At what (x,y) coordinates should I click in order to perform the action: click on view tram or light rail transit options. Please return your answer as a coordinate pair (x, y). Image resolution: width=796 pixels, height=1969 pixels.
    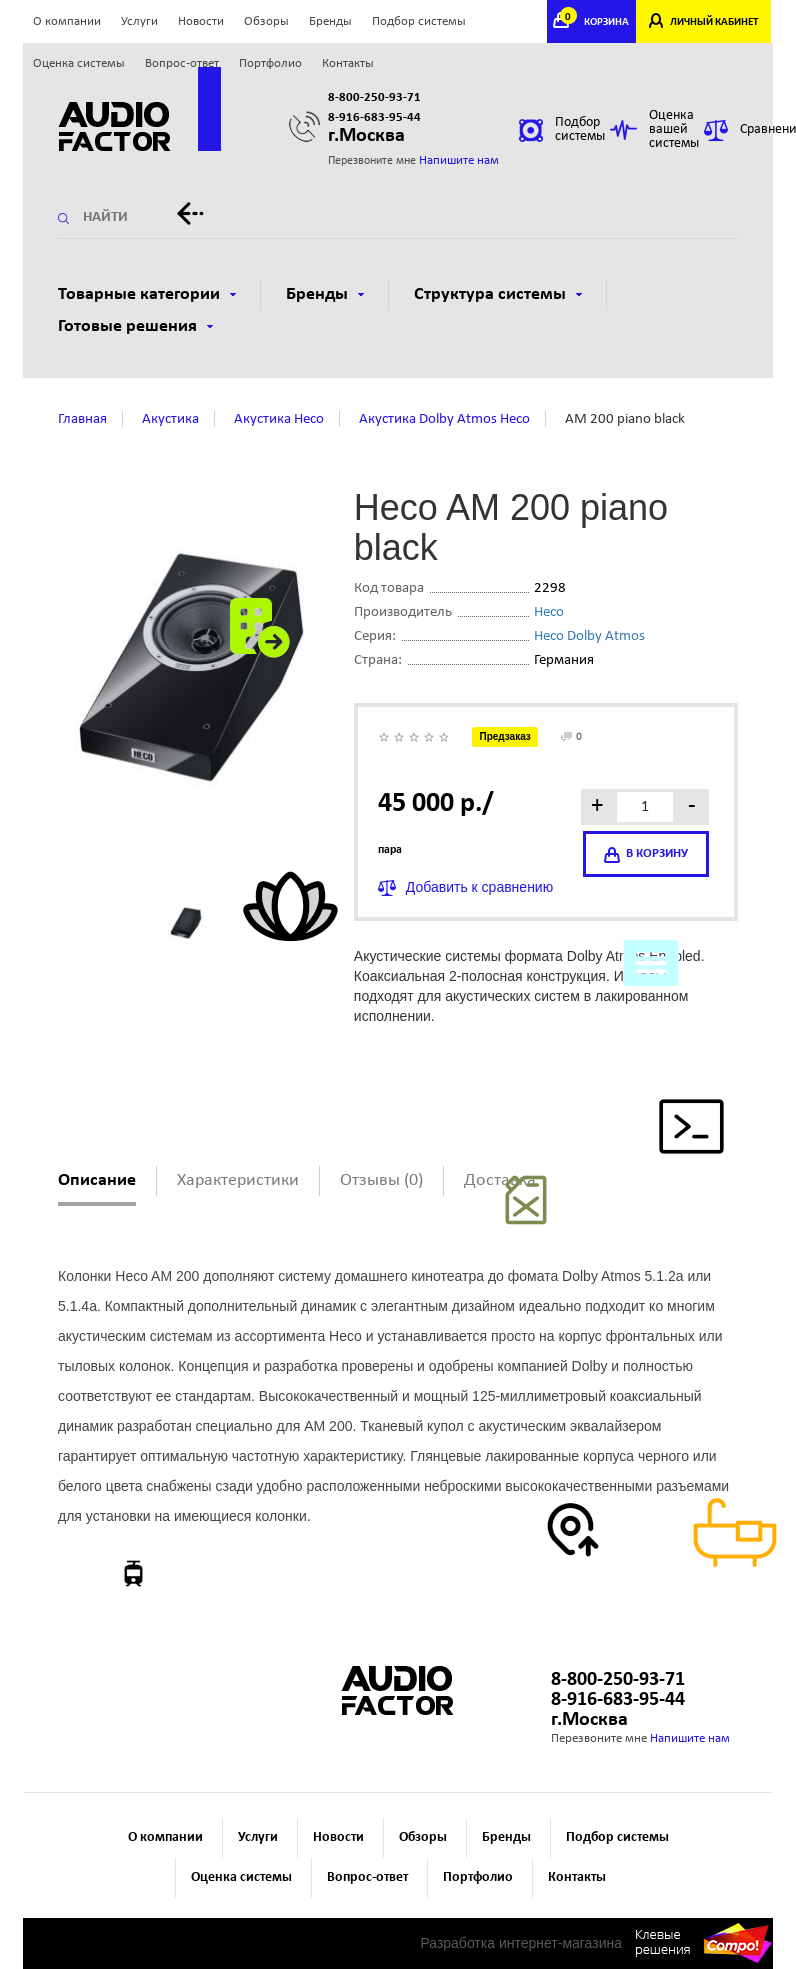
    Looking at the image, I should click on (133, 1573).